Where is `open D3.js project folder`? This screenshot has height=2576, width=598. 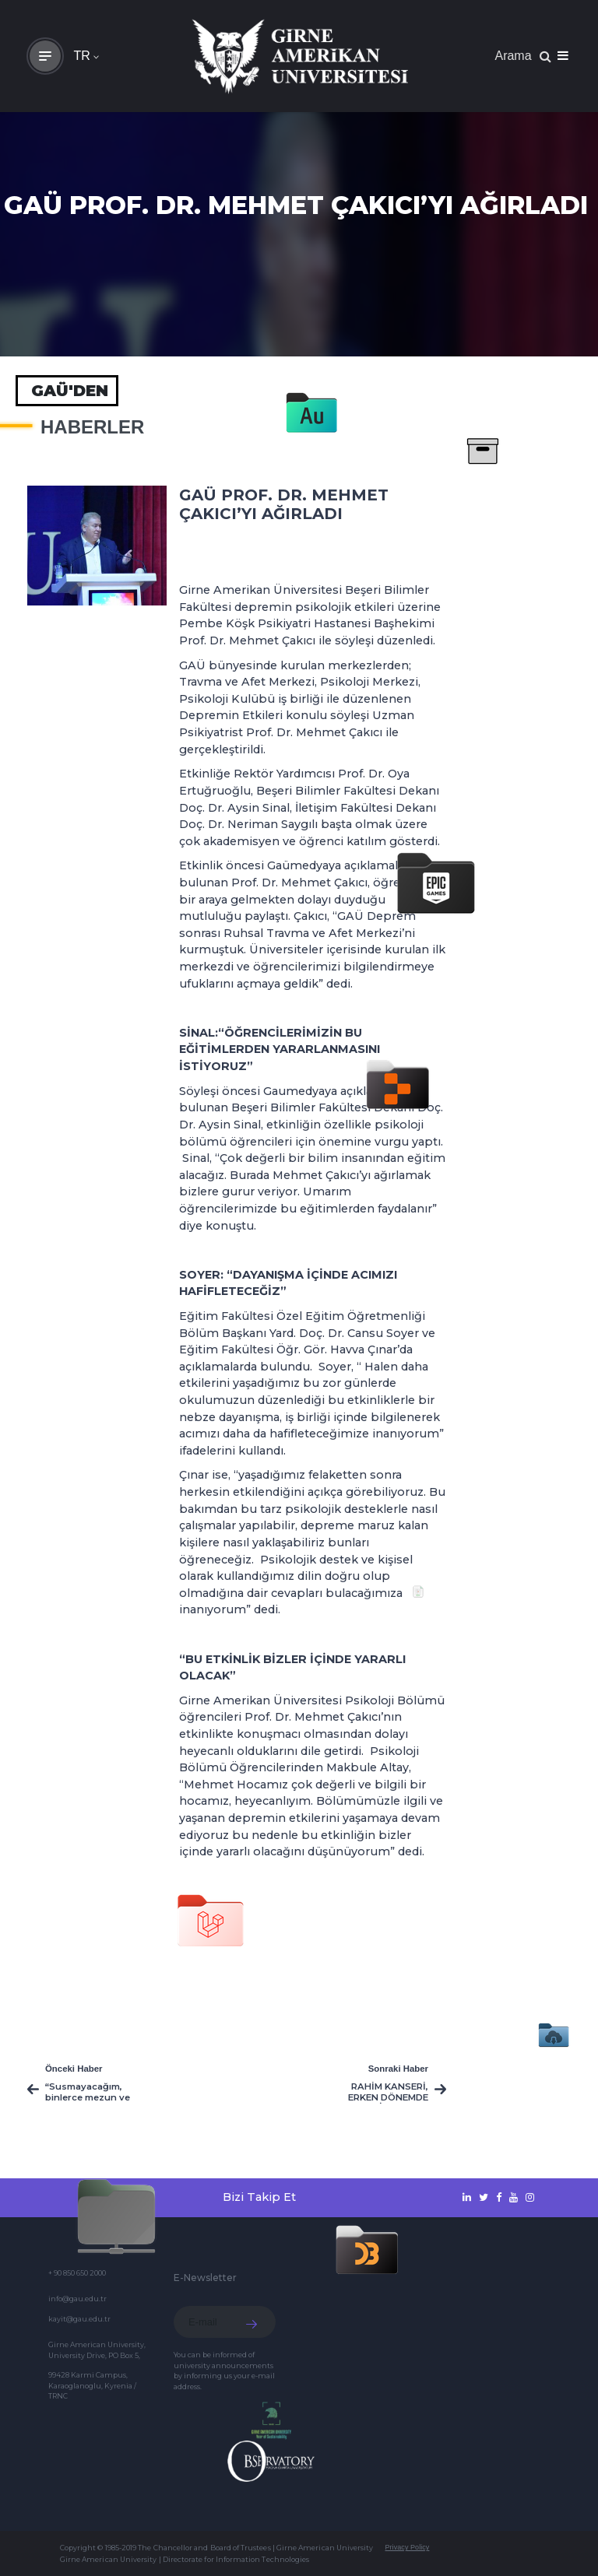 open D3.js project folder is located at coordinates (367, 2251).